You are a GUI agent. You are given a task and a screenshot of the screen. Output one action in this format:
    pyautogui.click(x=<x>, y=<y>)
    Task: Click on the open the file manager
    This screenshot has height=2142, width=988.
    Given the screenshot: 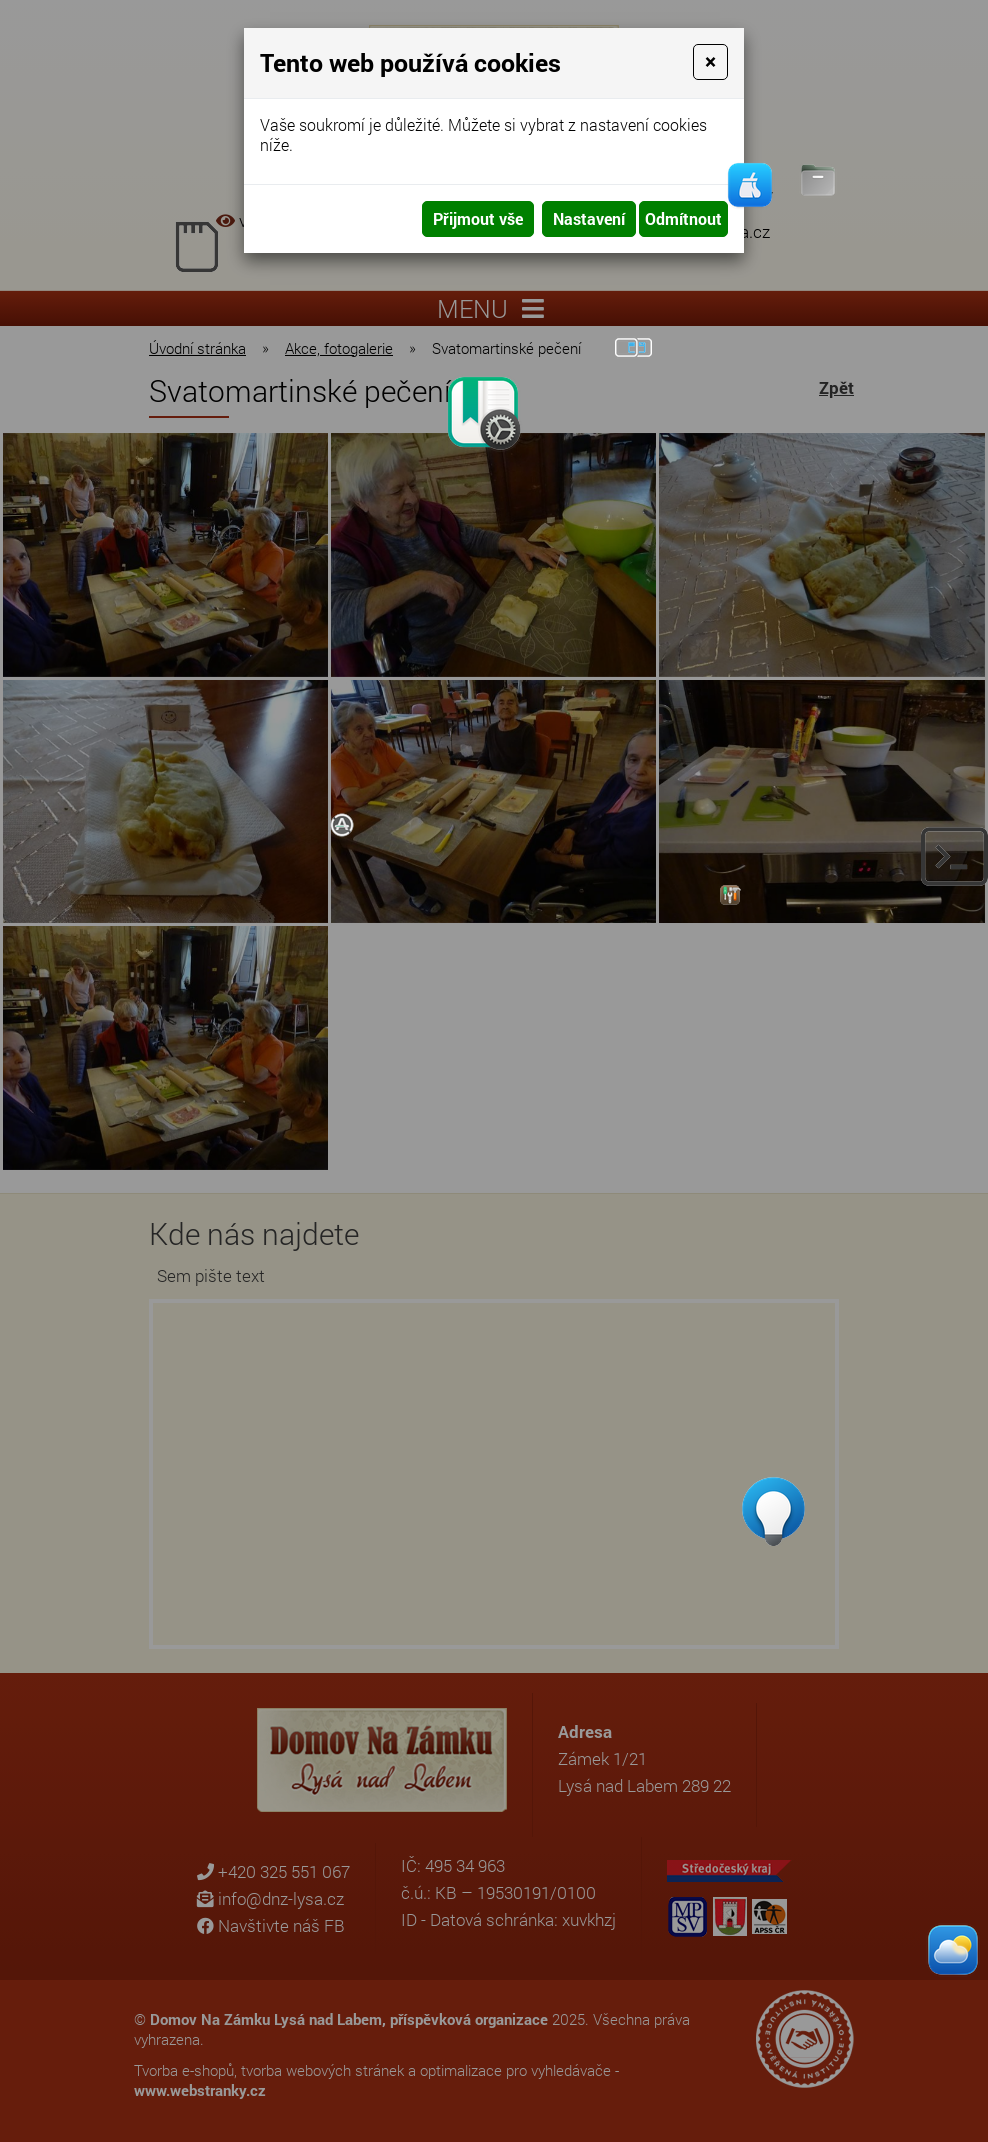 What is the action you would take?
    pyautogui.click(x=818, y=180)
    